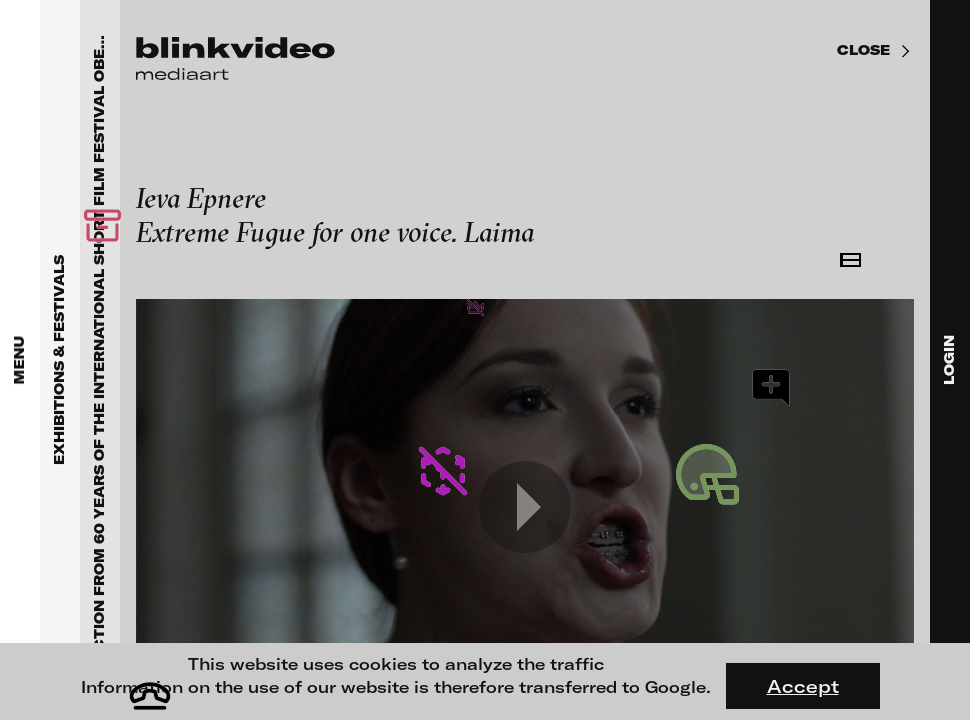  What do you see at coordinates (102, 225) in the screenshot?
I see `archive selected items` at bounding box center [102, 225].